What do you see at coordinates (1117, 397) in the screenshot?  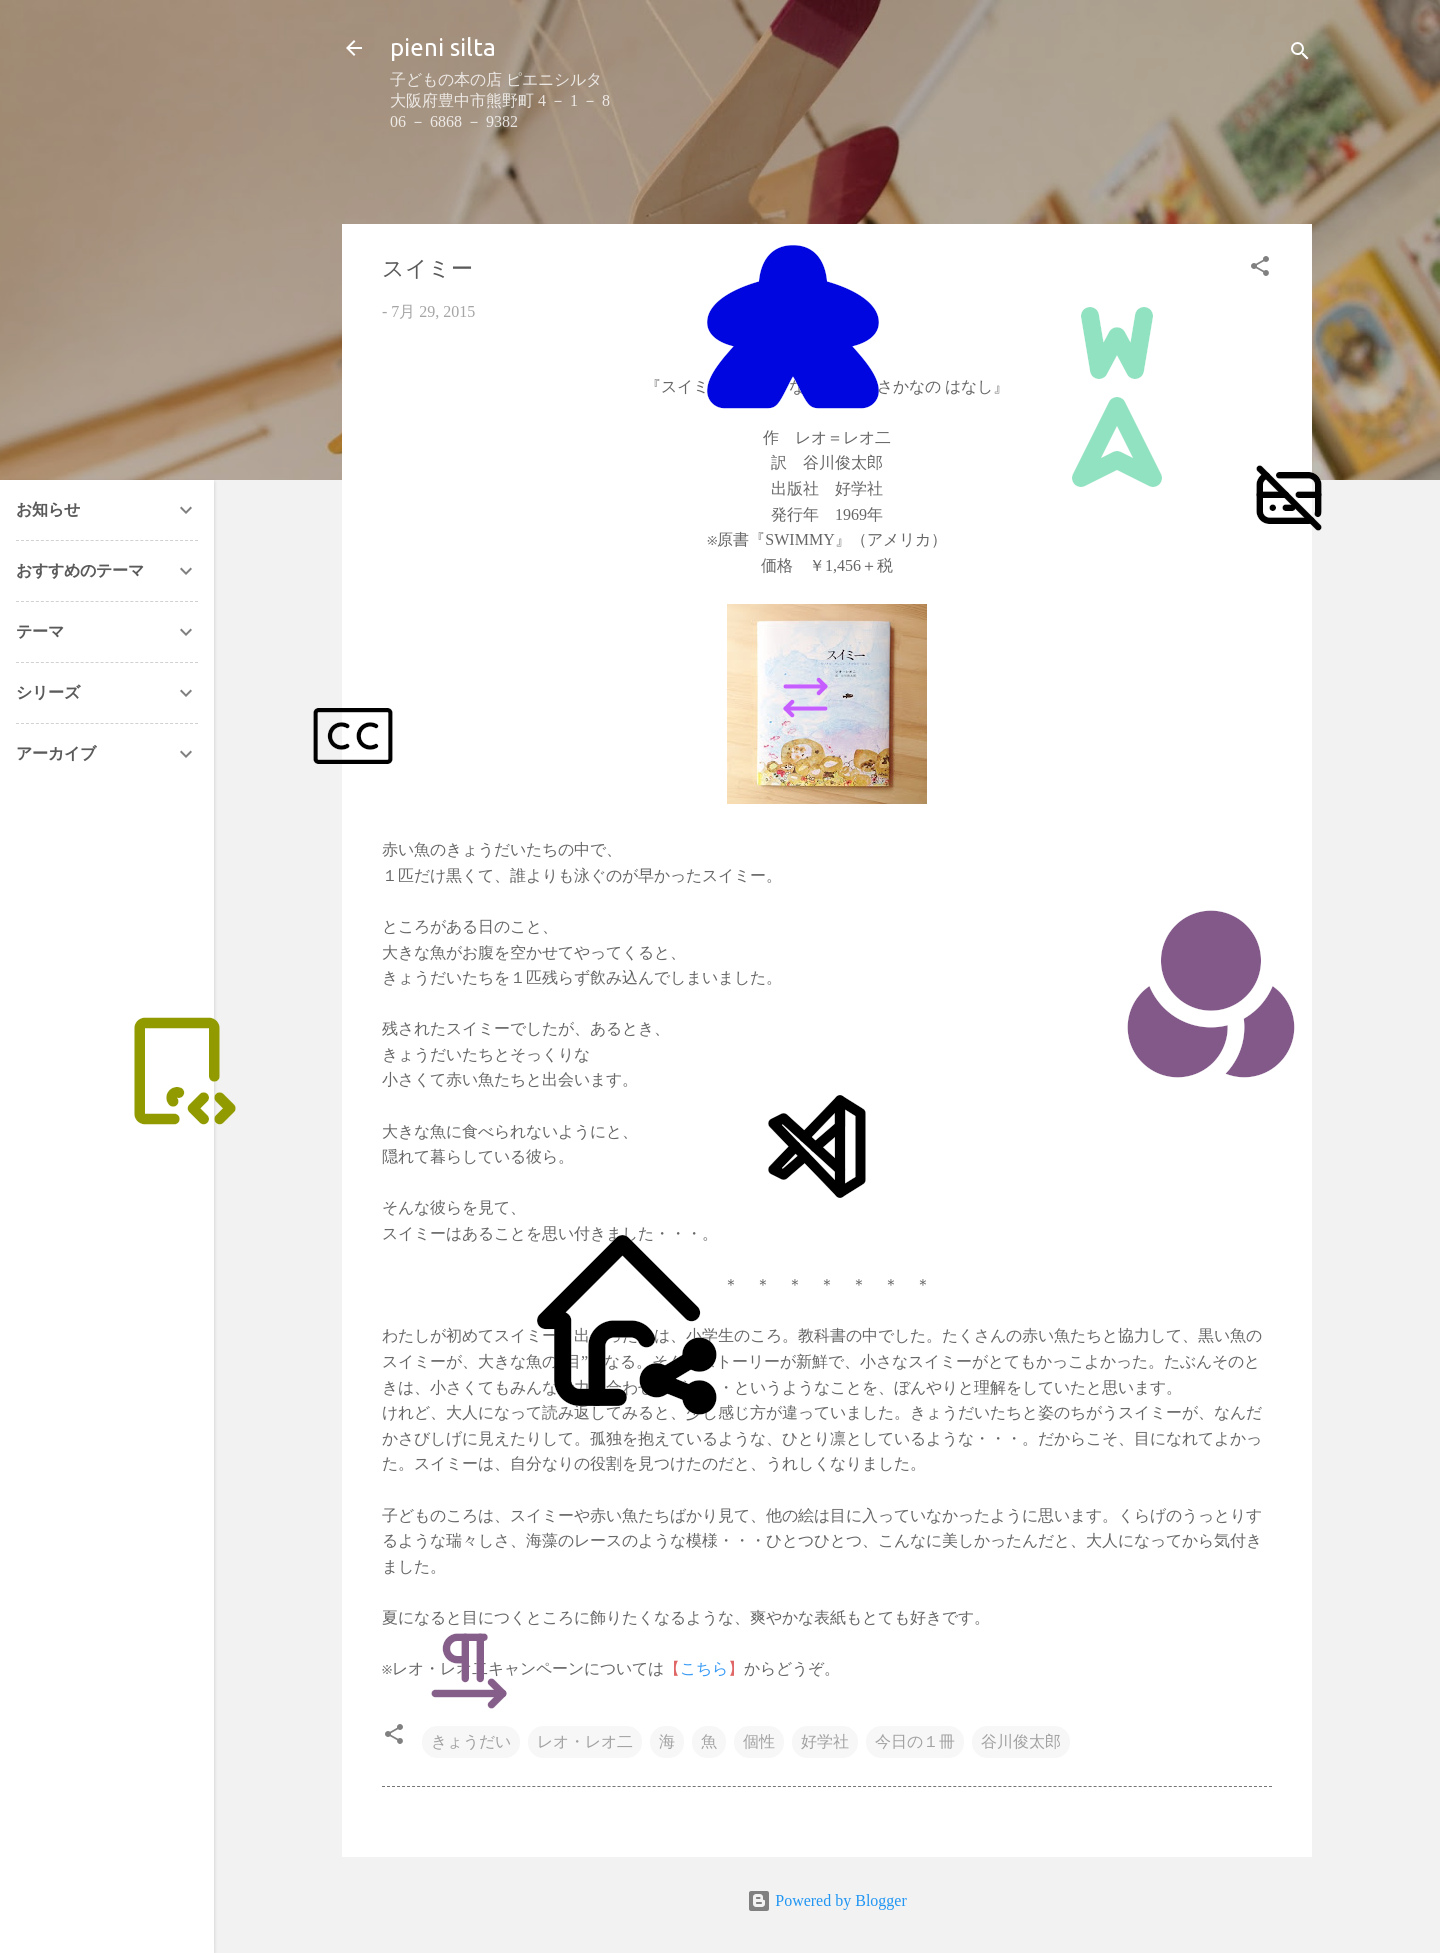 I see `navigate west` at bounding box center [1117, 397].